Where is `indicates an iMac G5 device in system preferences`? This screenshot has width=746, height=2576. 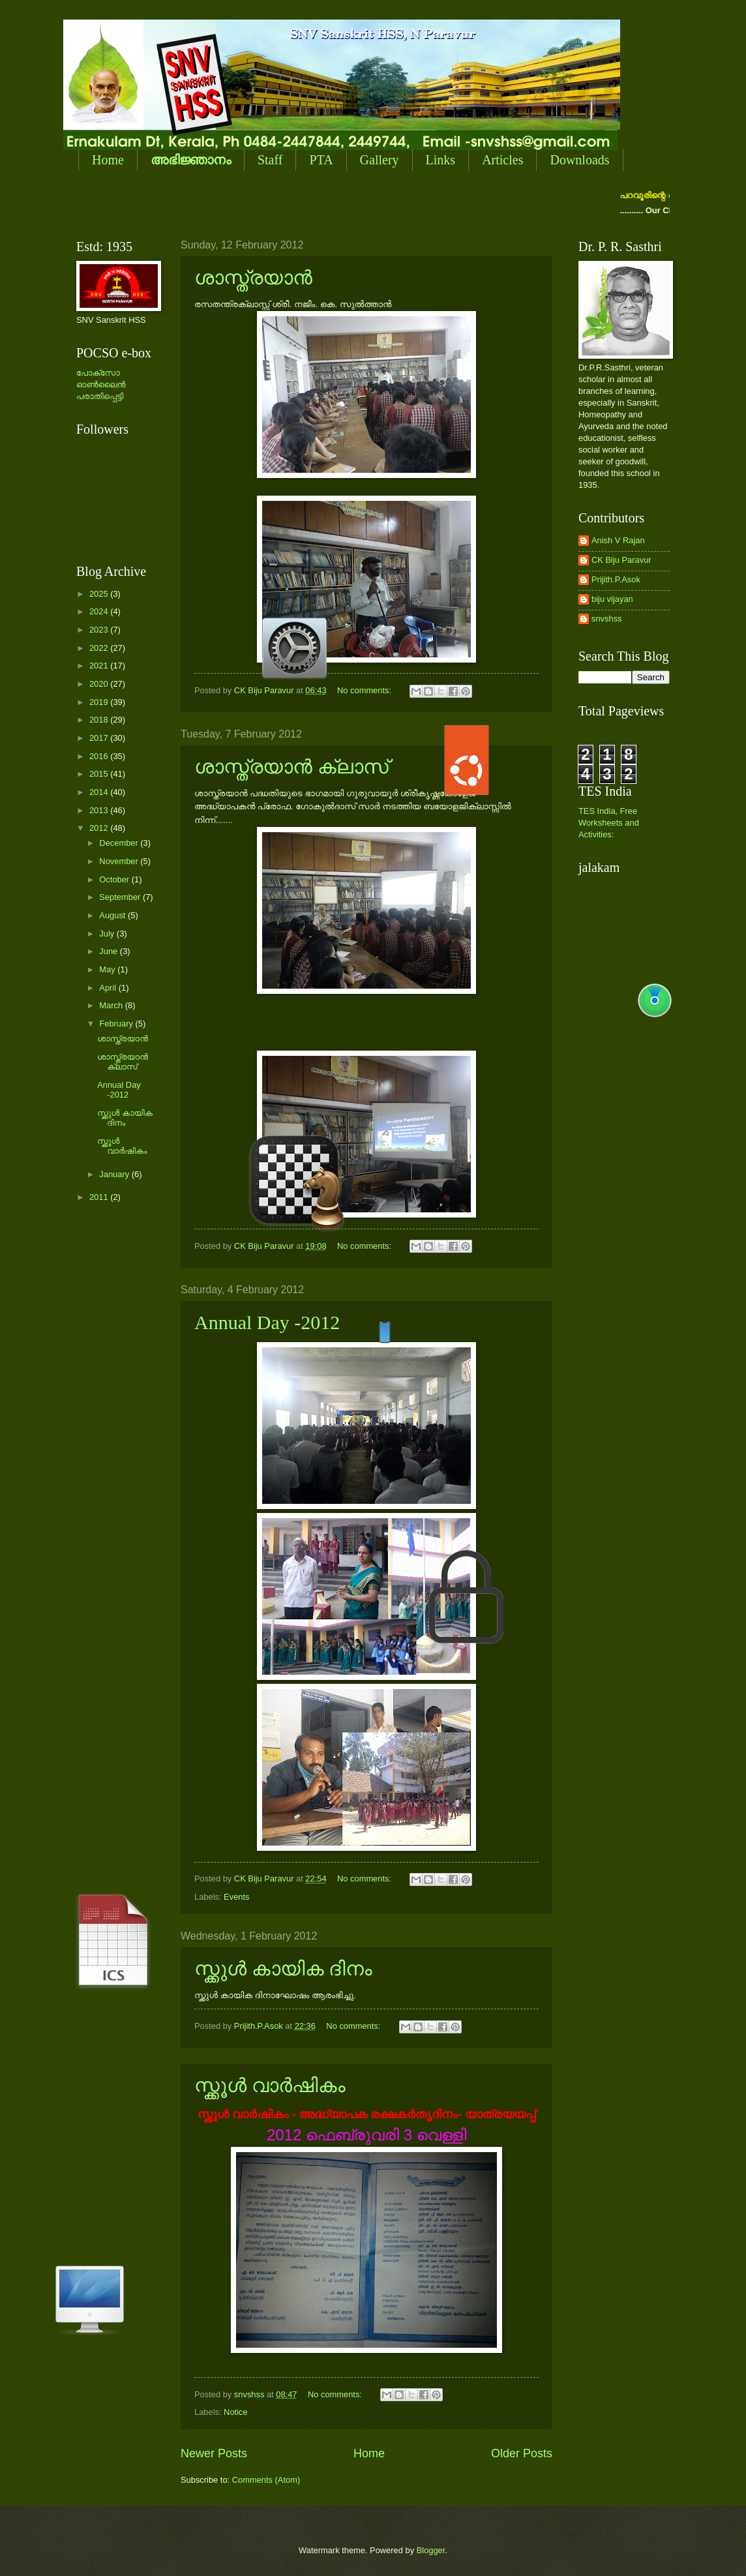 indicates an iMac G5 device in system preferences is located at coordinates (89, 2296).